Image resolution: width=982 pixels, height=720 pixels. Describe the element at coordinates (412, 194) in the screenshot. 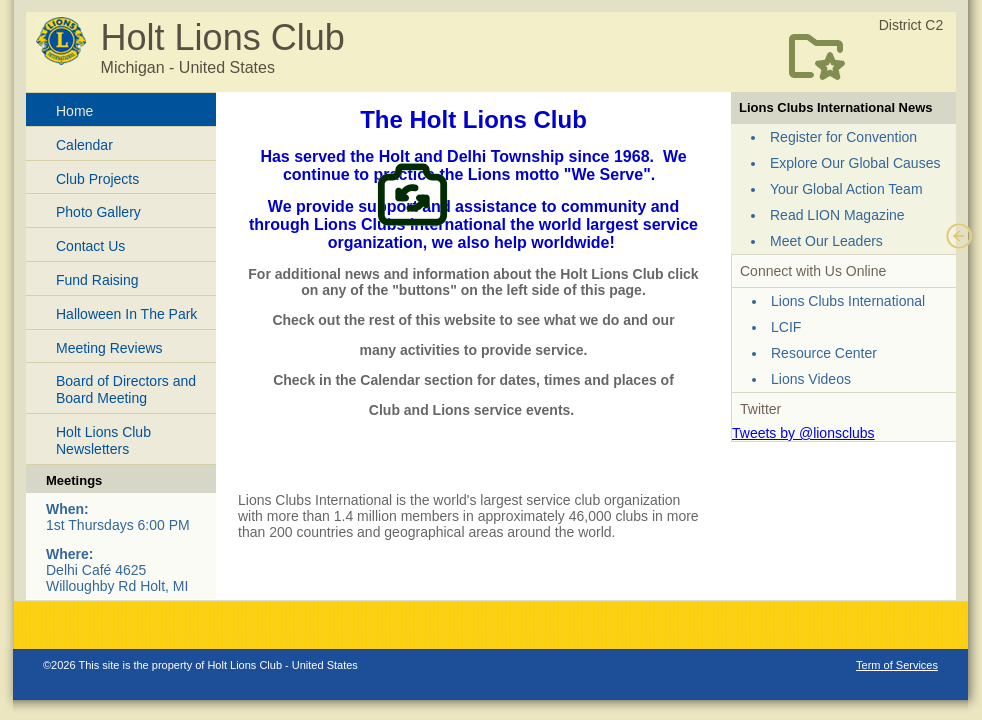

I see `switch between front and rear camera` at that location.